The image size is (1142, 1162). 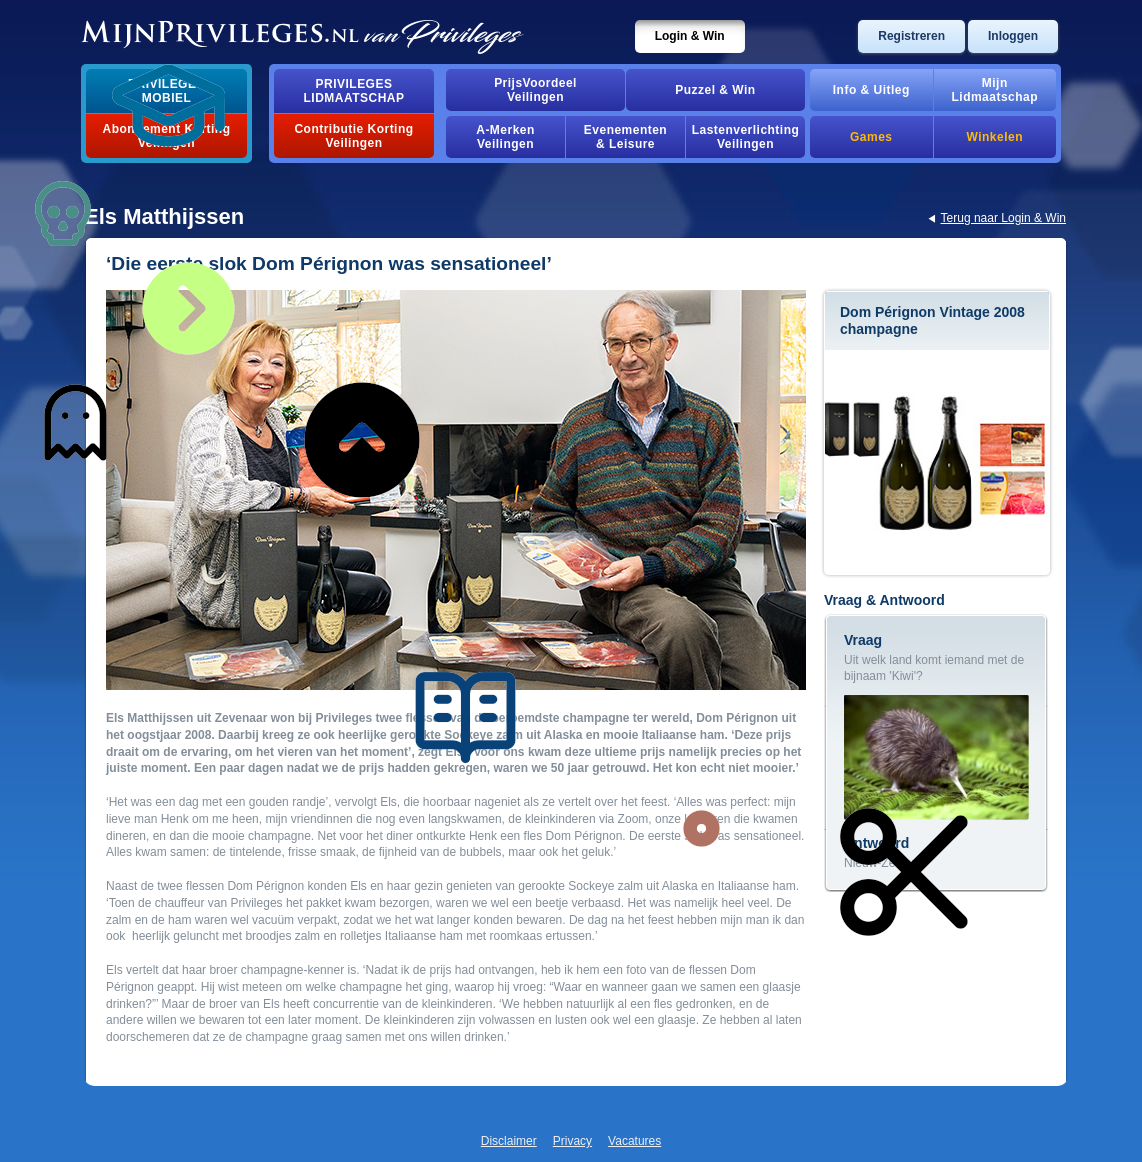 What do you see at coordinates (911, 872) in the screenshot?
I see `cut selected content` at bounding box center [911, 872].